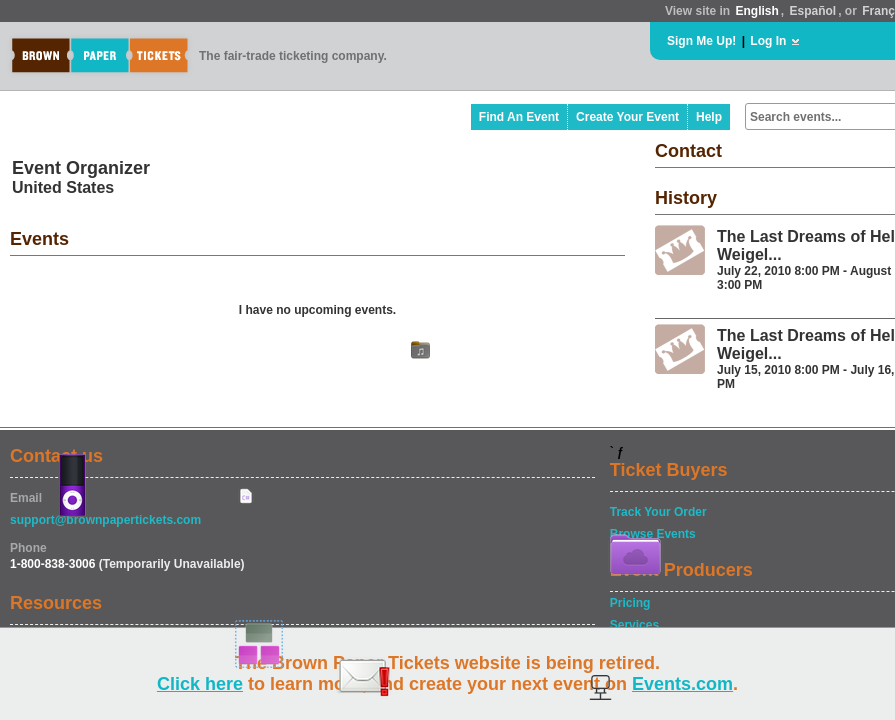  Describe the element at coordinates (420, 349) in the screenshot. I see `open your music folder` at that location.